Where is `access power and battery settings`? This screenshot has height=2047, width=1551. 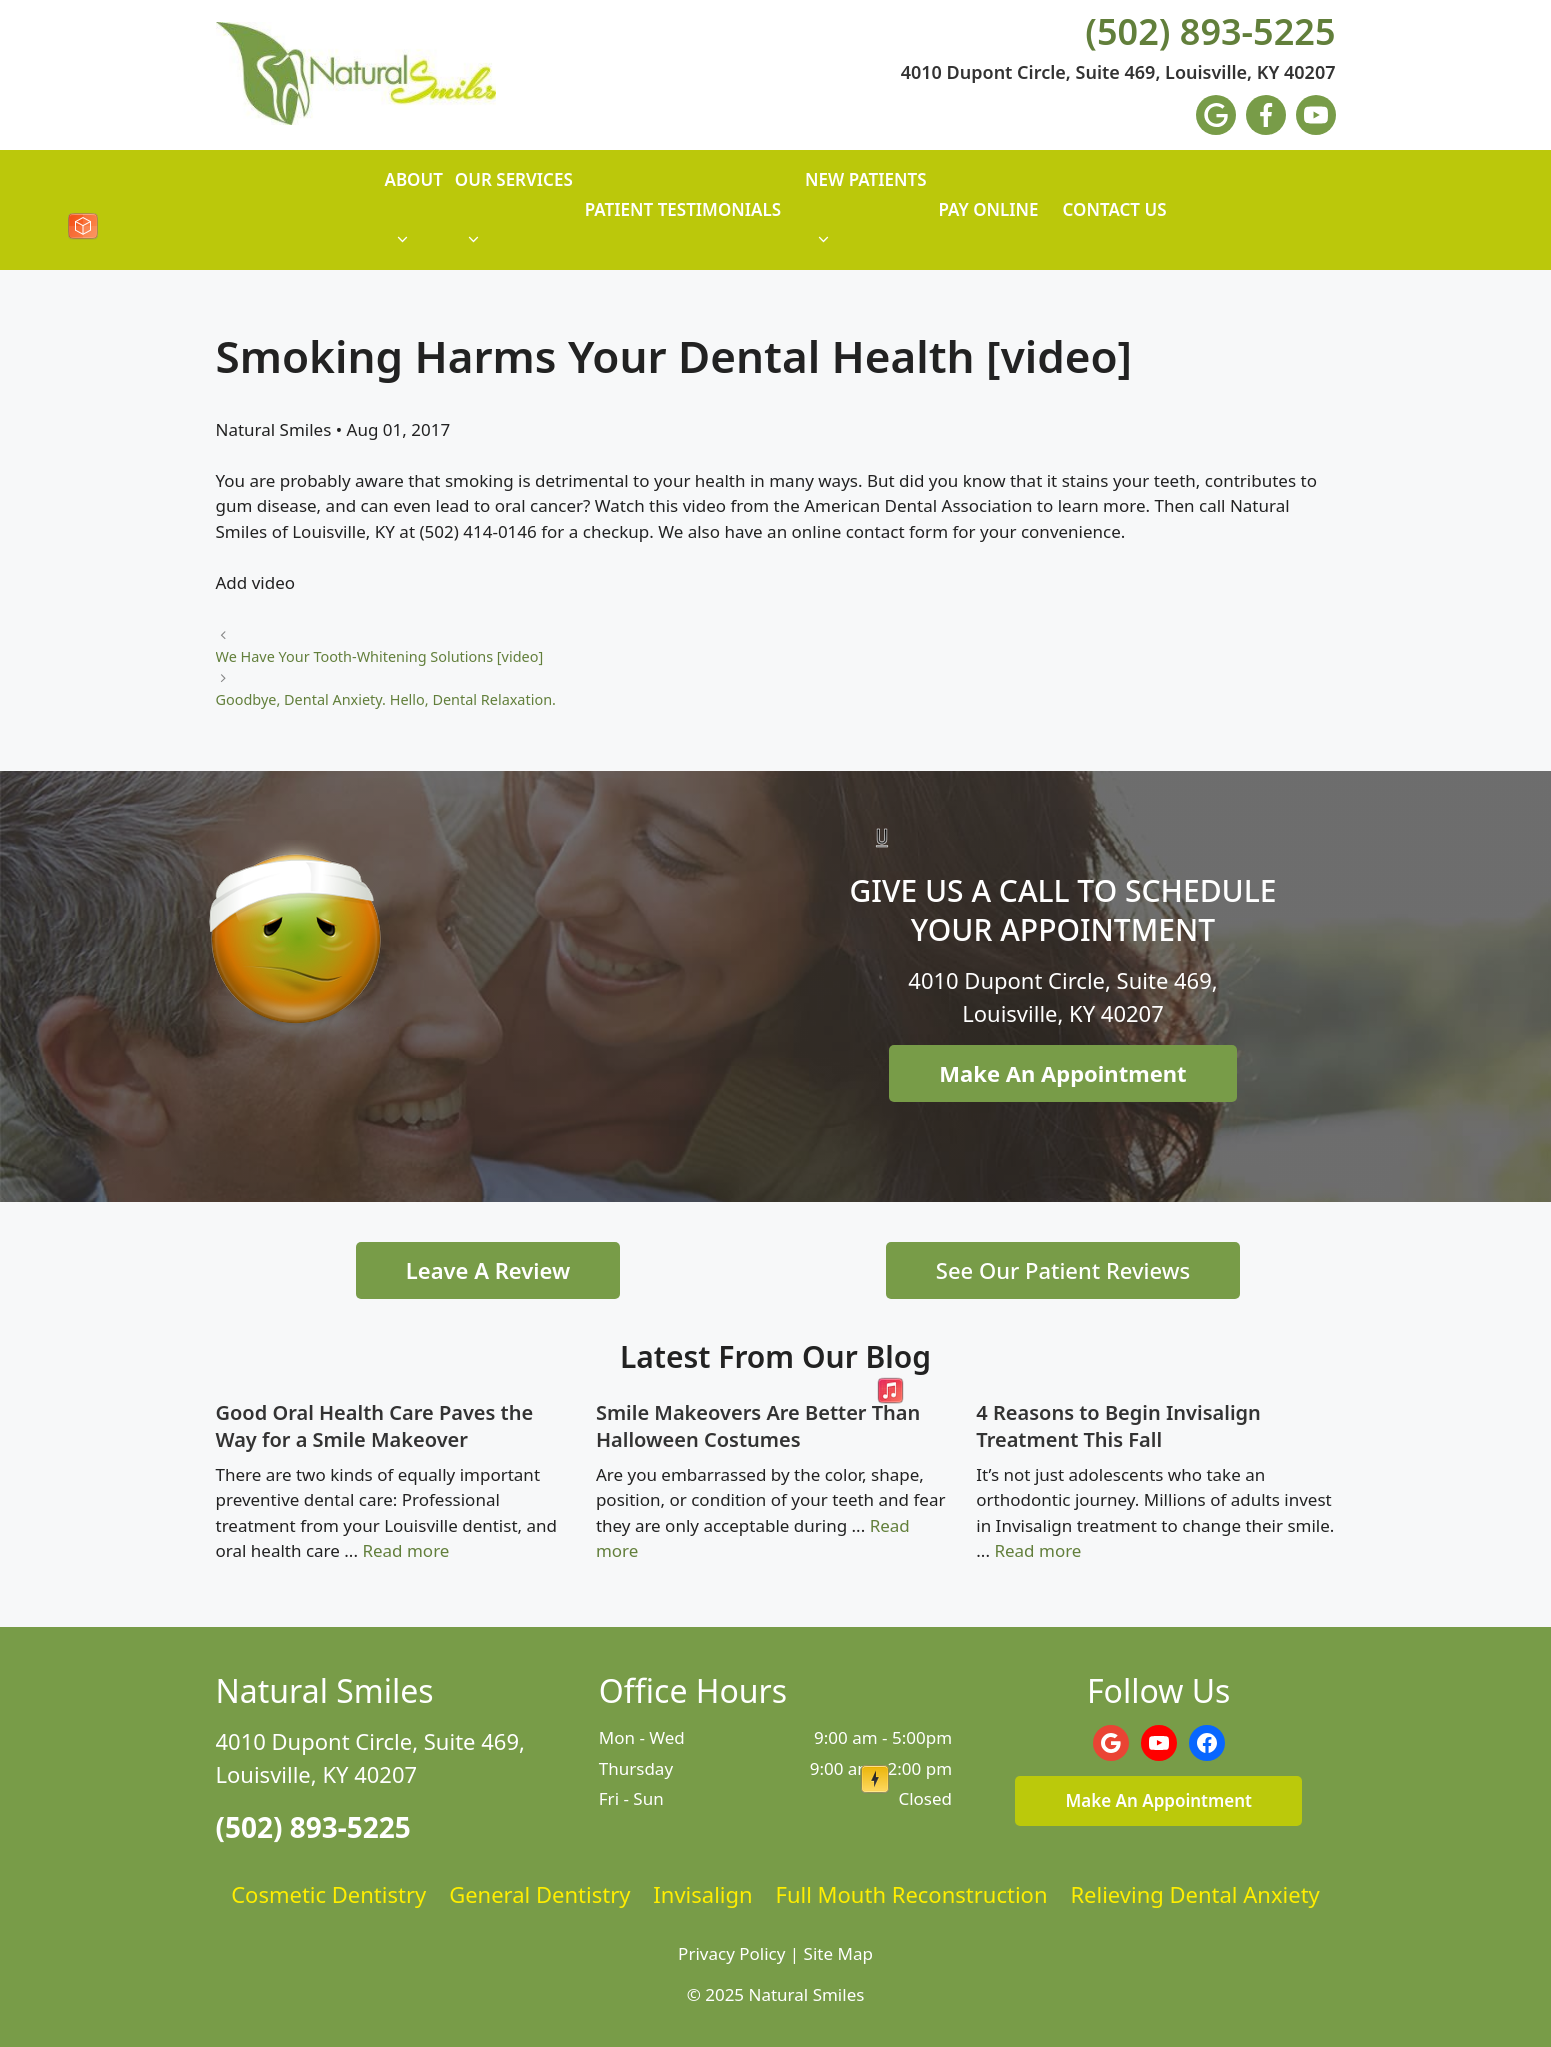 access power and battery settings is located at coordinates (875, 1779).